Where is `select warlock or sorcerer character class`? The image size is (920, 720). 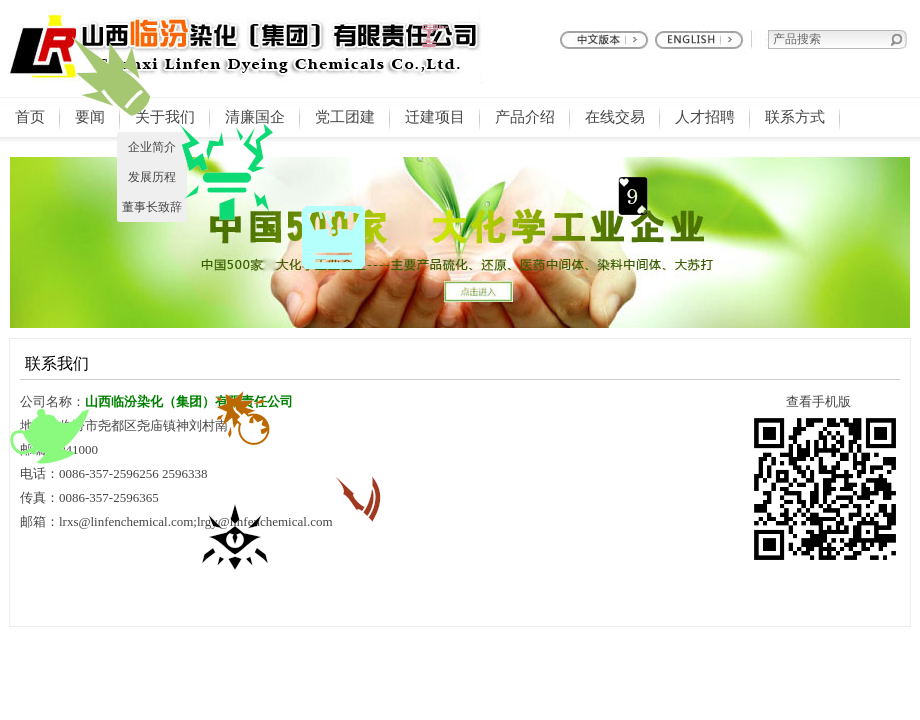
select warlock or sorcerer character class is located at coordinates (235, 537).